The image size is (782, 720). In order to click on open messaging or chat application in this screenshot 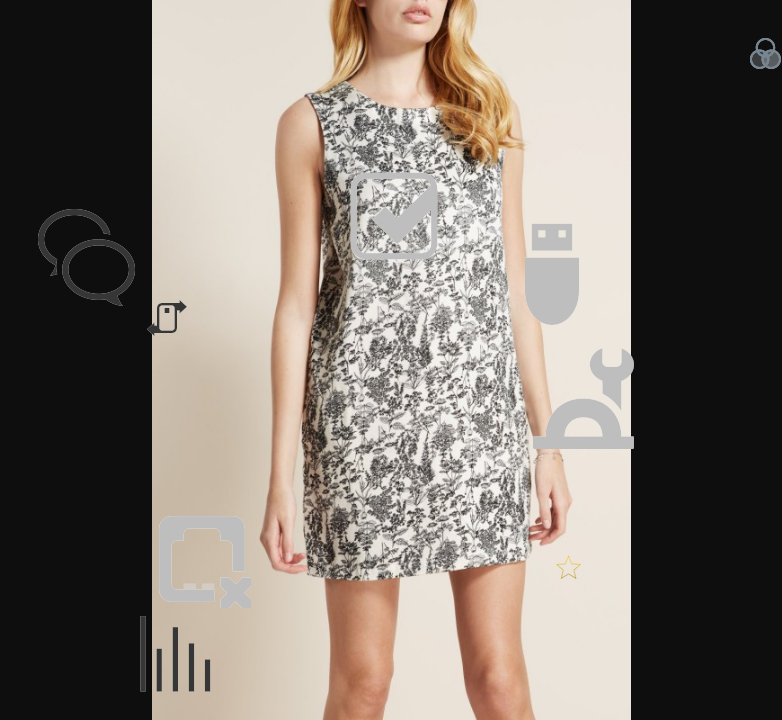, I will do `click(86, 257)`.